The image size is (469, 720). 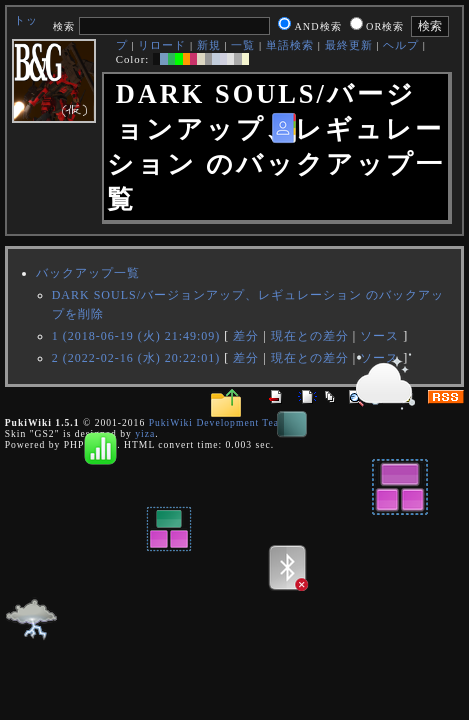 I want to click on upload files to a location-based folder, so click(x=226, y=406).